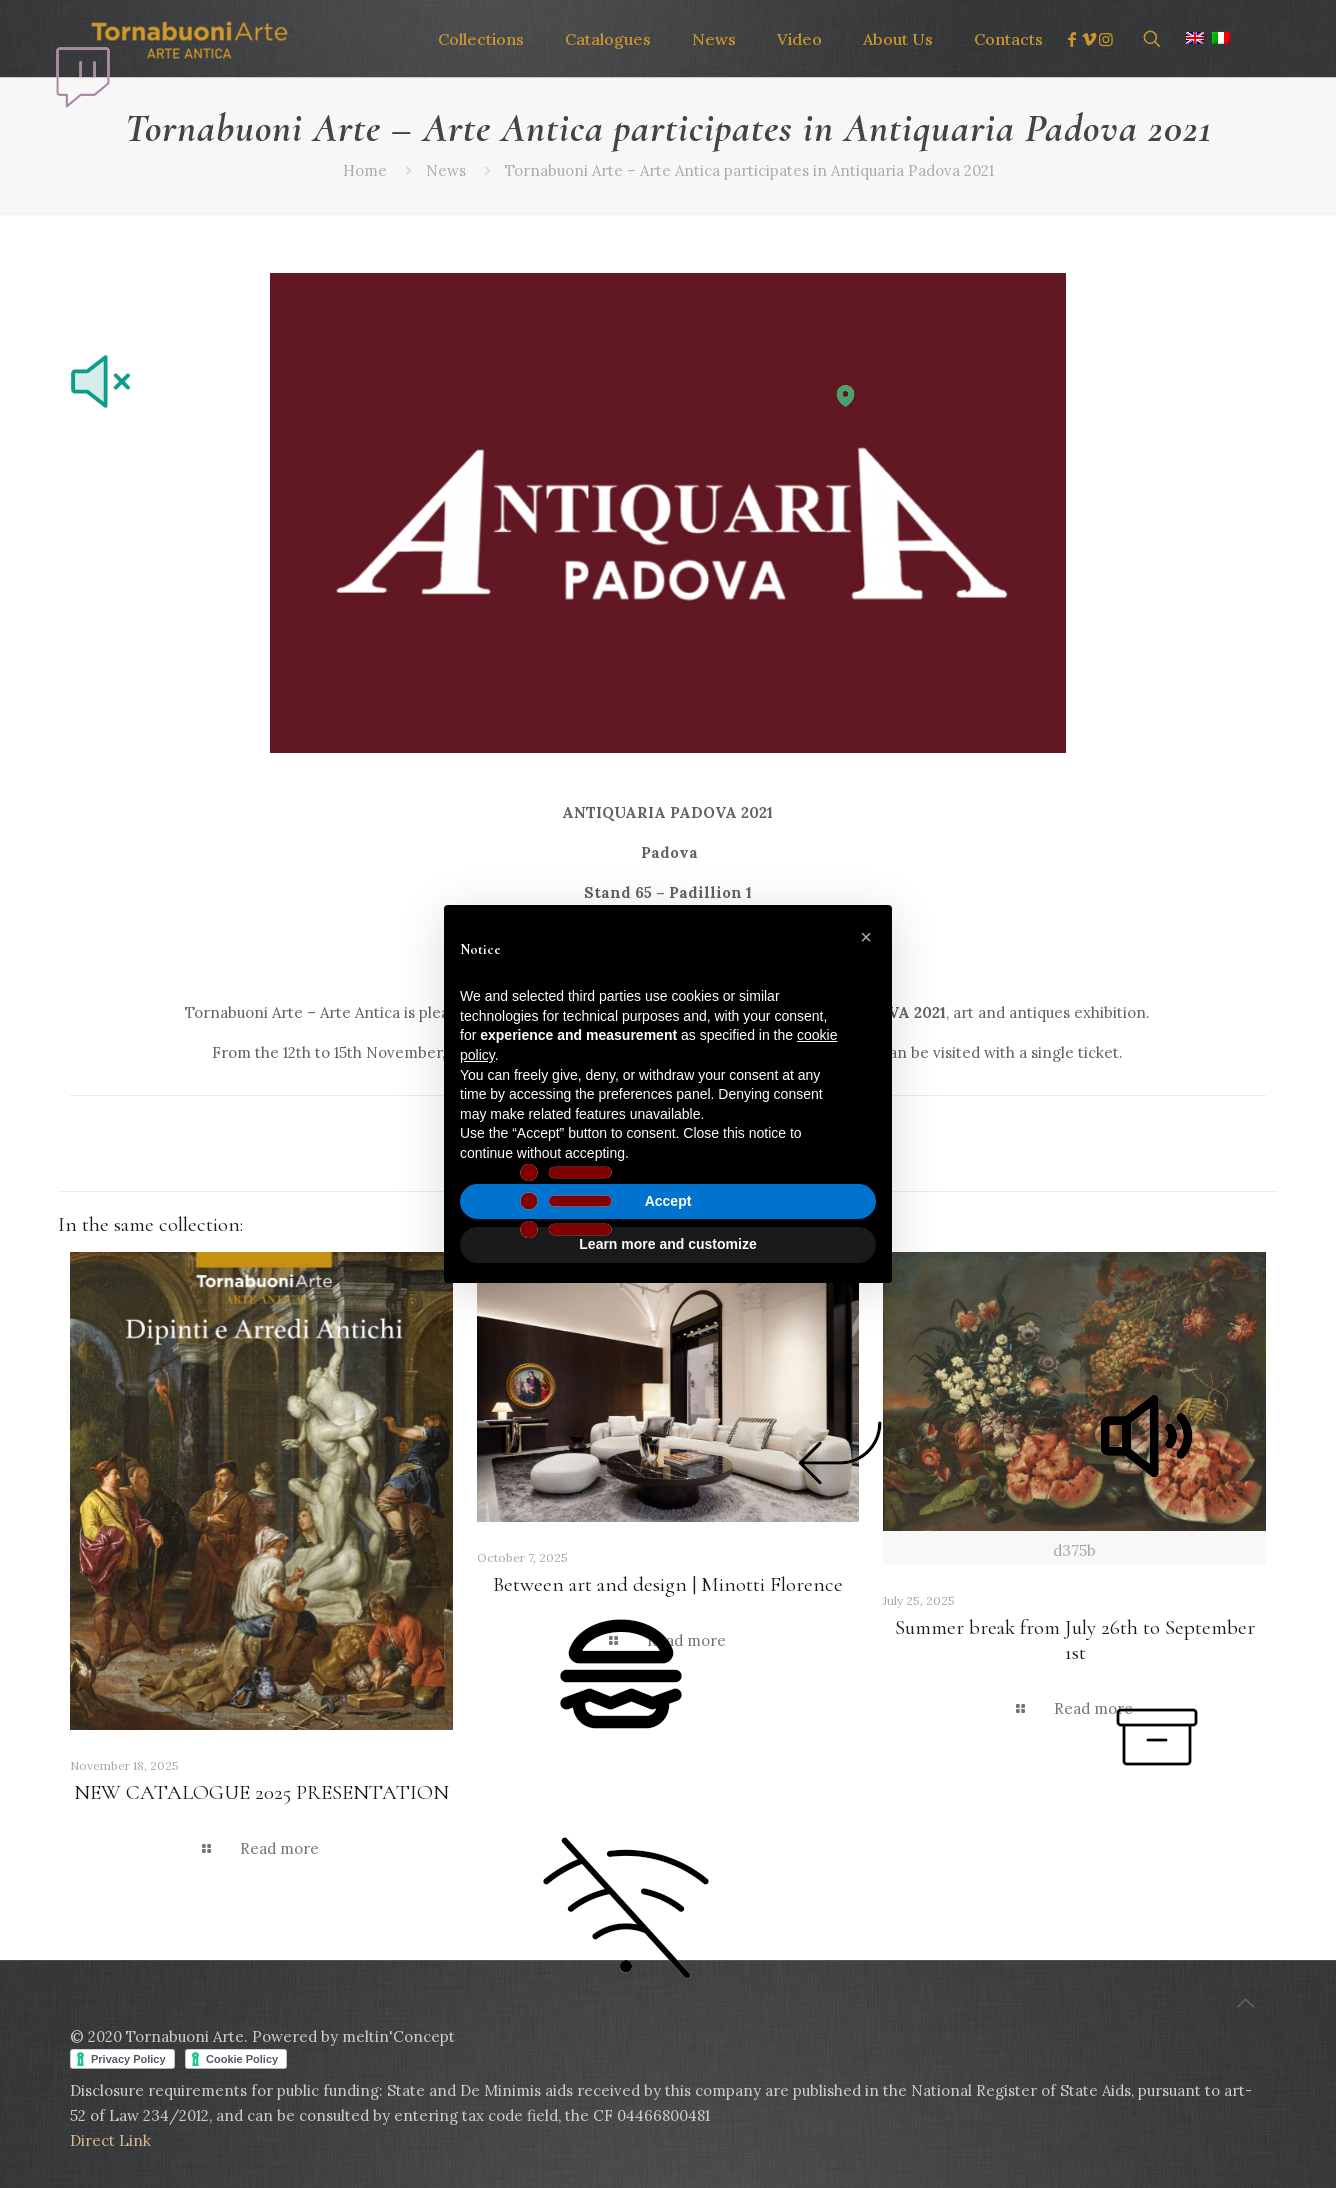  What do you see at coordinates (840, 1453) in the screenshot?
I see `reply to a message` at bounding box center [840, 1453].